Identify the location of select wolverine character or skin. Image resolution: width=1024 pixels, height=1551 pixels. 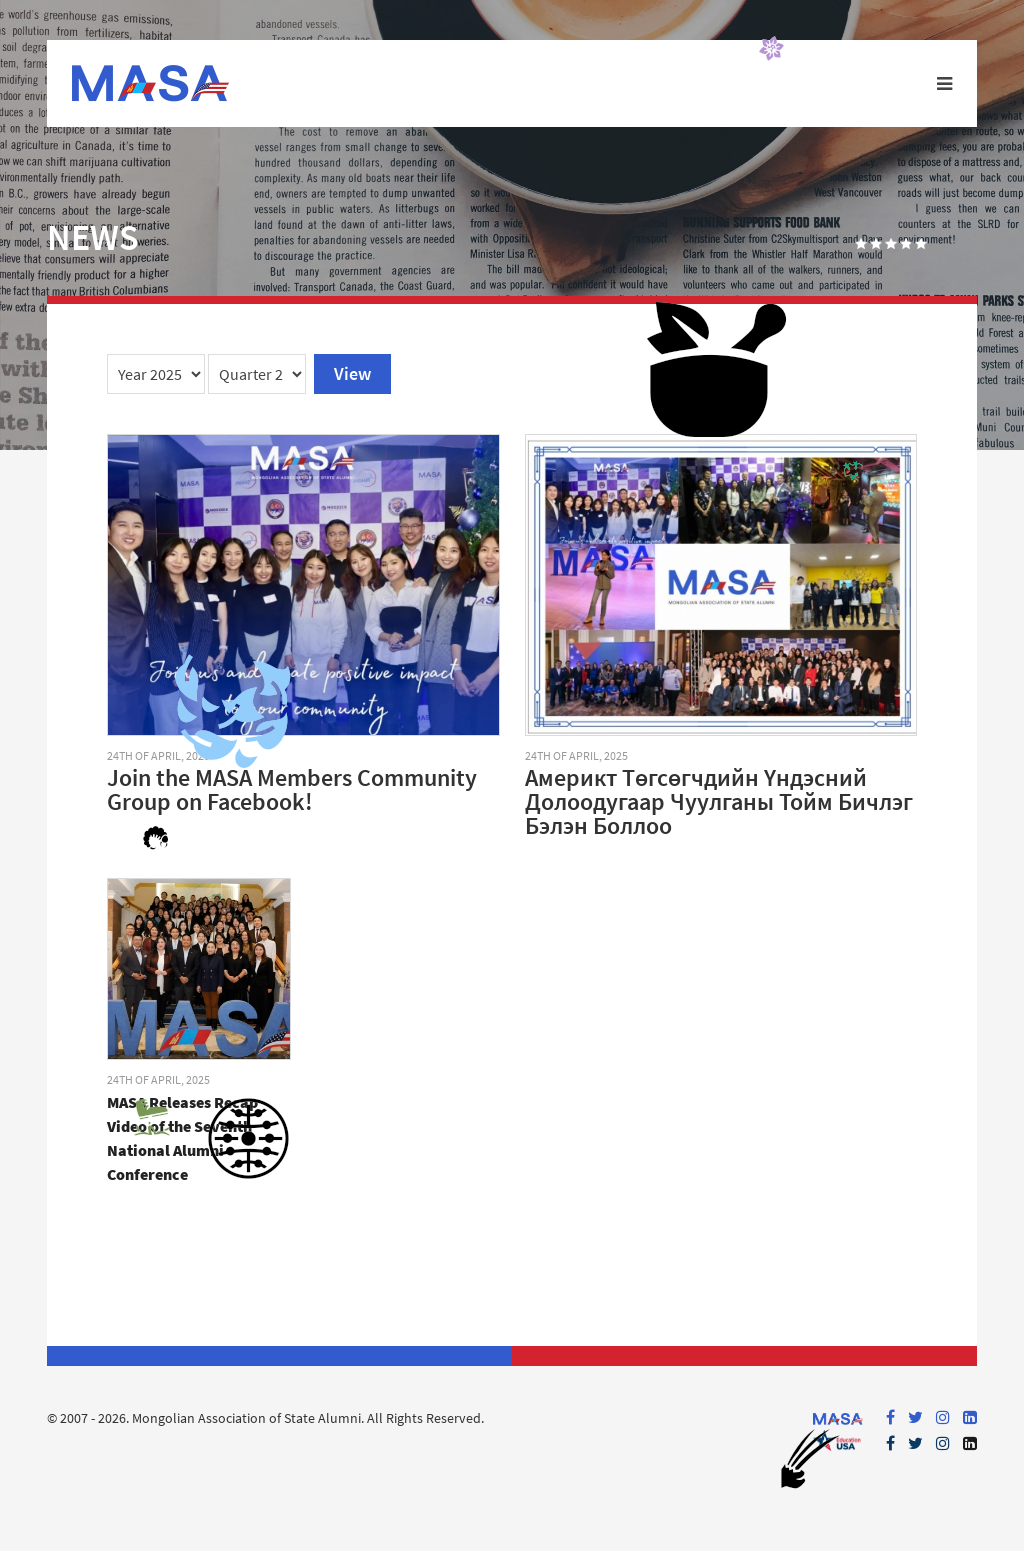
(812, 1458).